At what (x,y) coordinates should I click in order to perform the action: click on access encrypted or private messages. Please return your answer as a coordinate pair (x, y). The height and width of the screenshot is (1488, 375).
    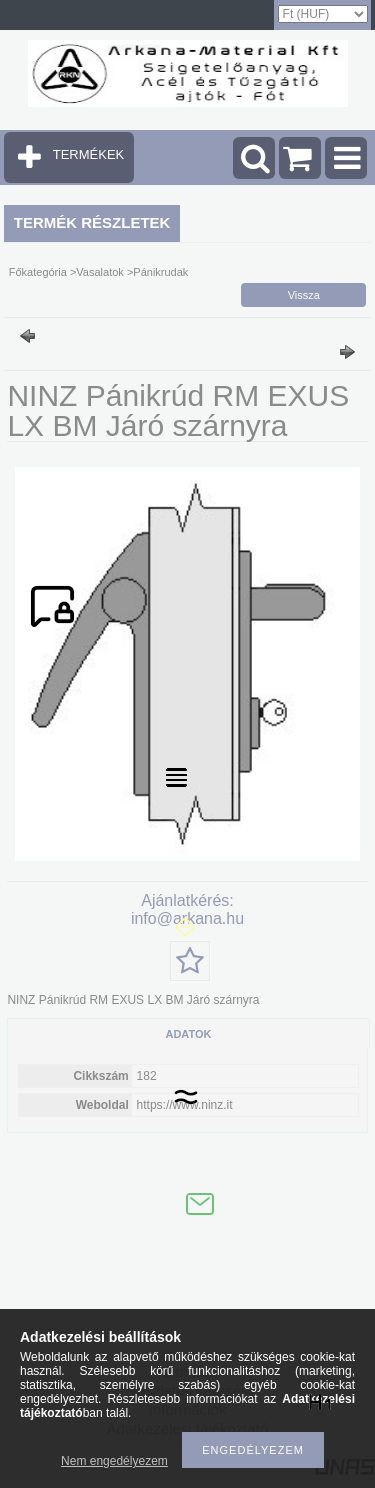
    Looking at the image, I should click on (52, 605).